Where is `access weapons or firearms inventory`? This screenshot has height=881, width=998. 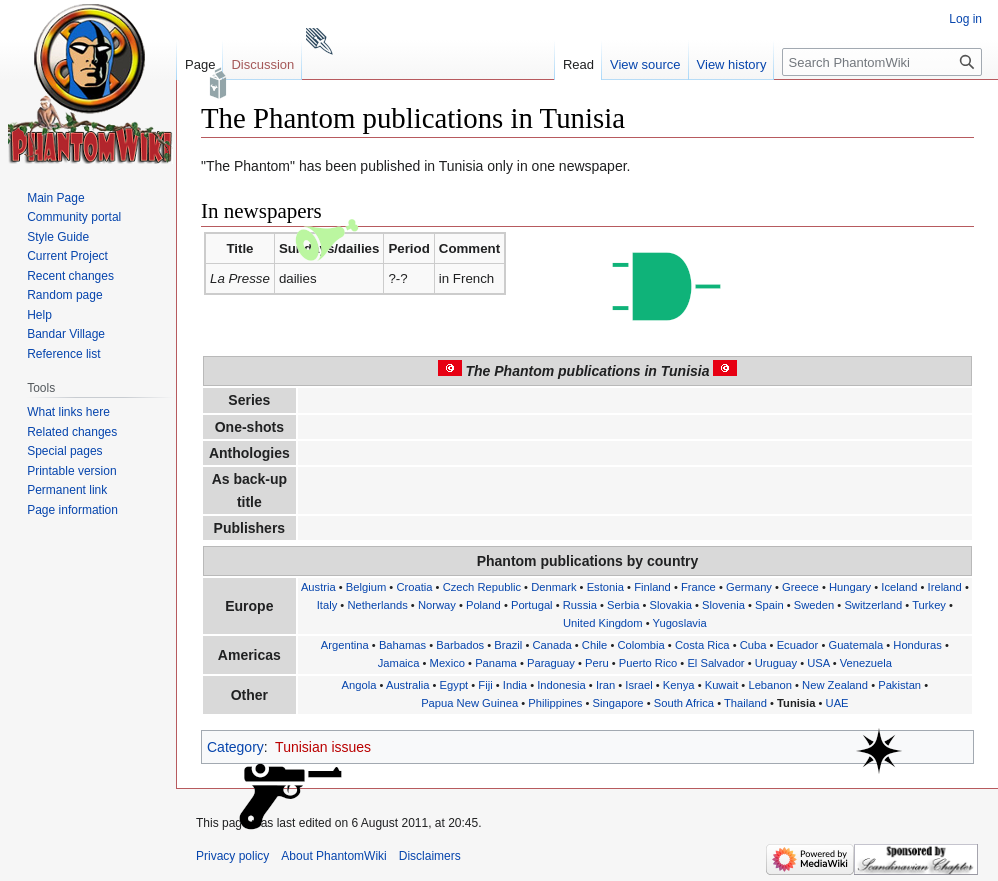 access weapons or firearms inventory is located at coordinates (290, 796).